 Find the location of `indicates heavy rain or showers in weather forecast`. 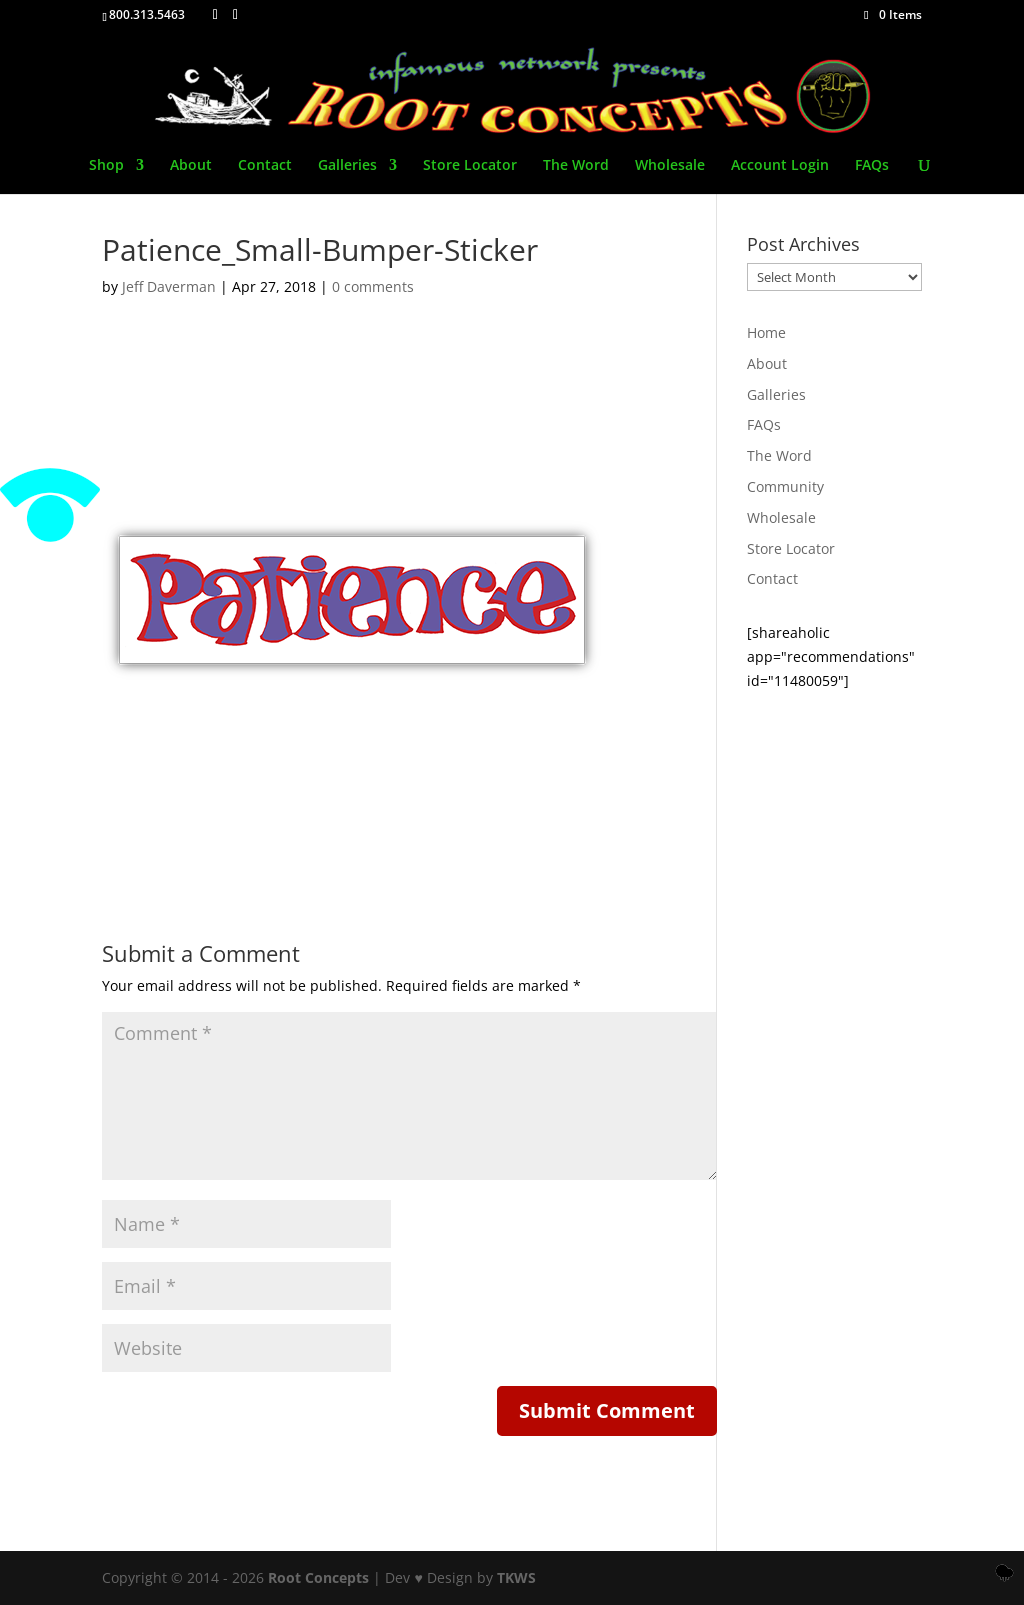

indicates heavy rain or showers in weather forecast is located at coordinates (1004, 1572).